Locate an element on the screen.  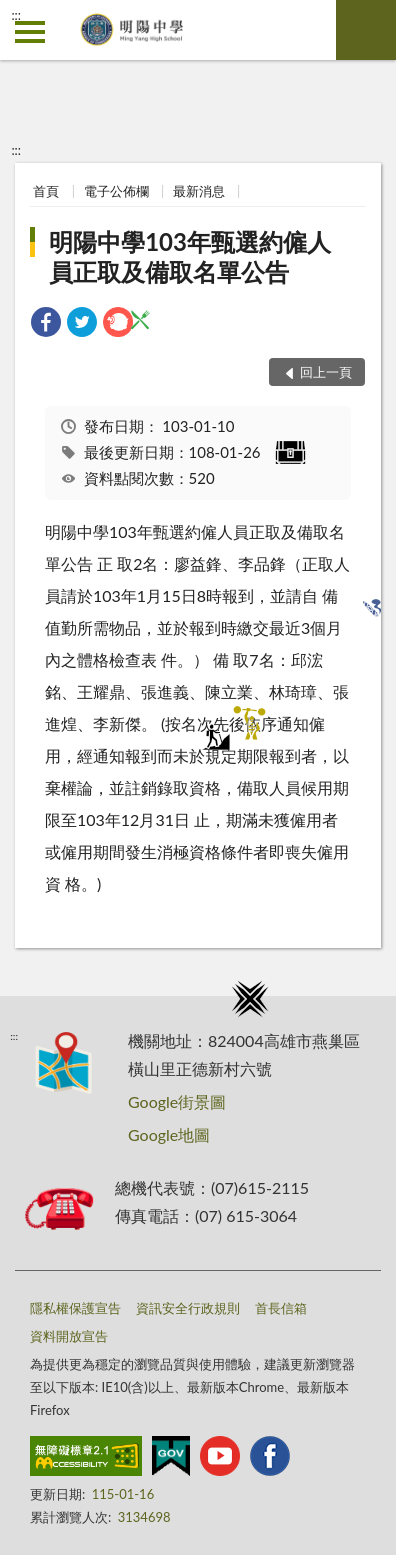
a decorative cross or star emblem for game UI is located at coordinates (250, 999).